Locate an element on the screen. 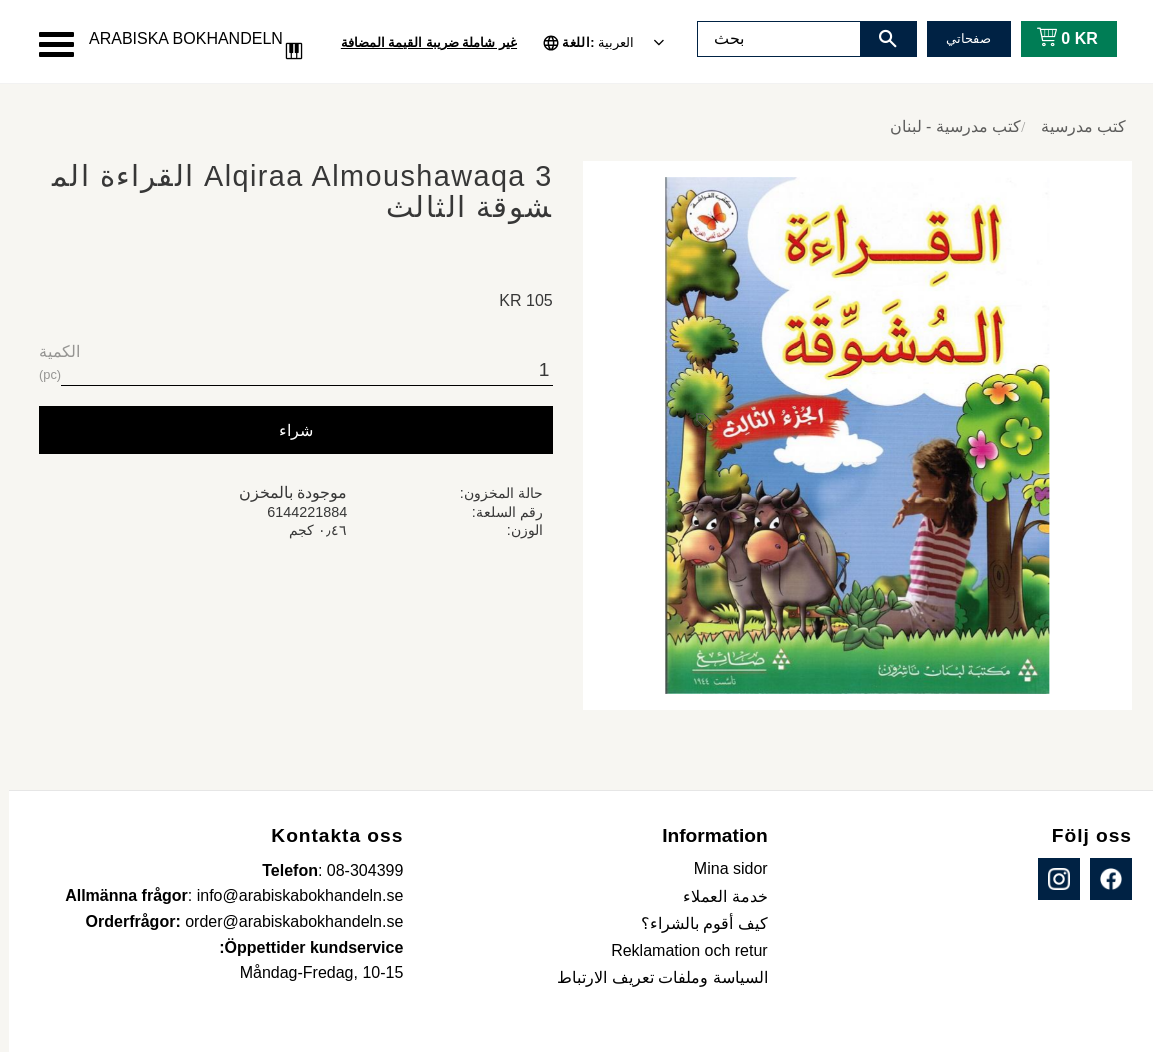 The height and width of the screenshot is (1052, 1153). open music or piano app is located at coordinates (294, 51).